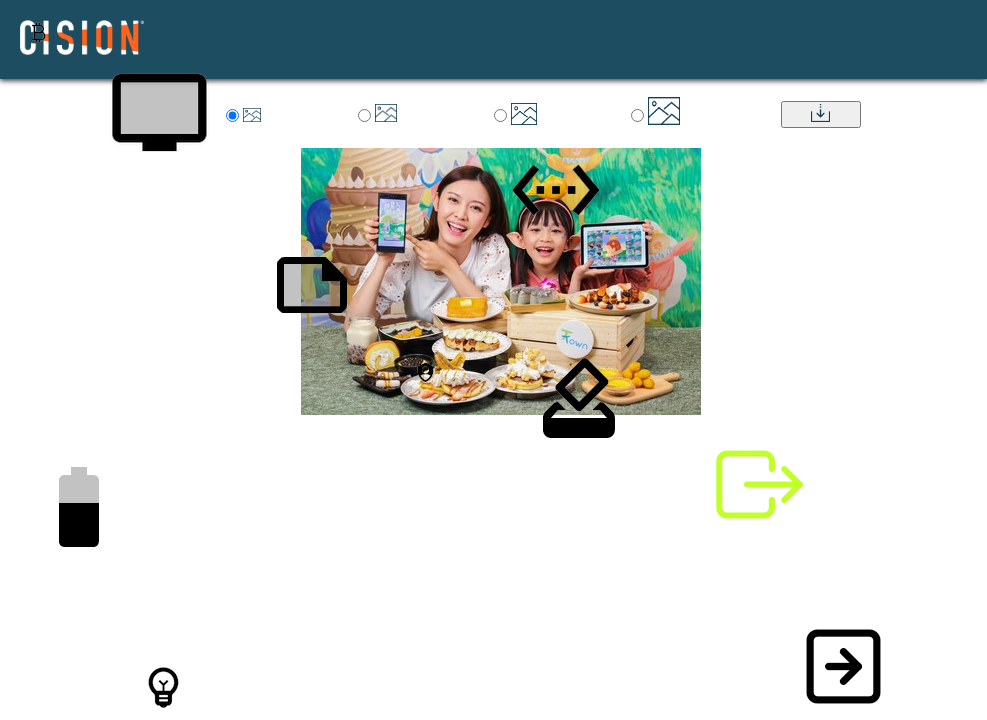 The width and height of the screenshot is (987, 720). Describe the element at coordinates (38, 33) in the screenshot. I see `view bitcoin balance or wallet` at that location.